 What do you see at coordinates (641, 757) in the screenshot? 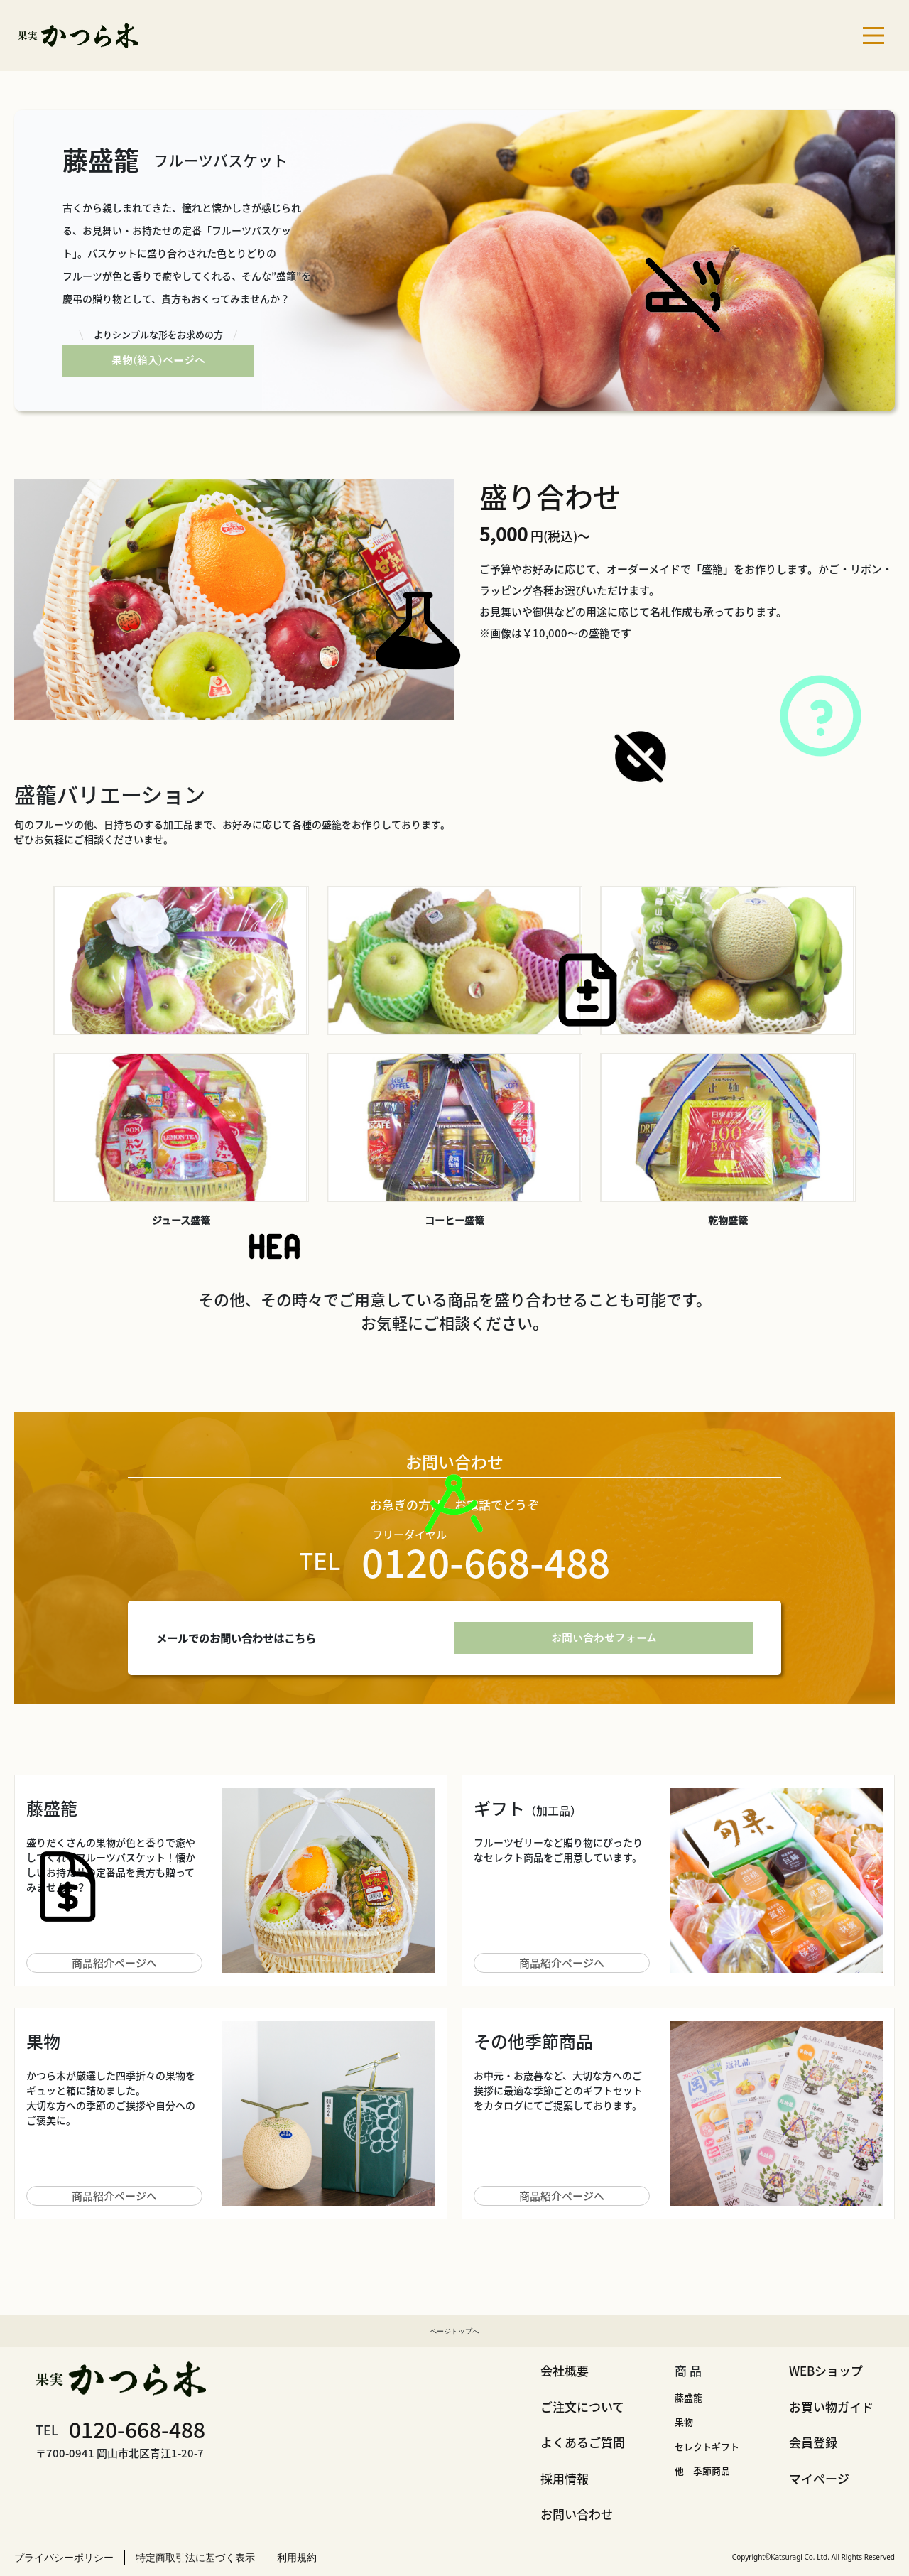
I see `indicates content is unpublished or hidden from public view` at bounding box center [641, 757].